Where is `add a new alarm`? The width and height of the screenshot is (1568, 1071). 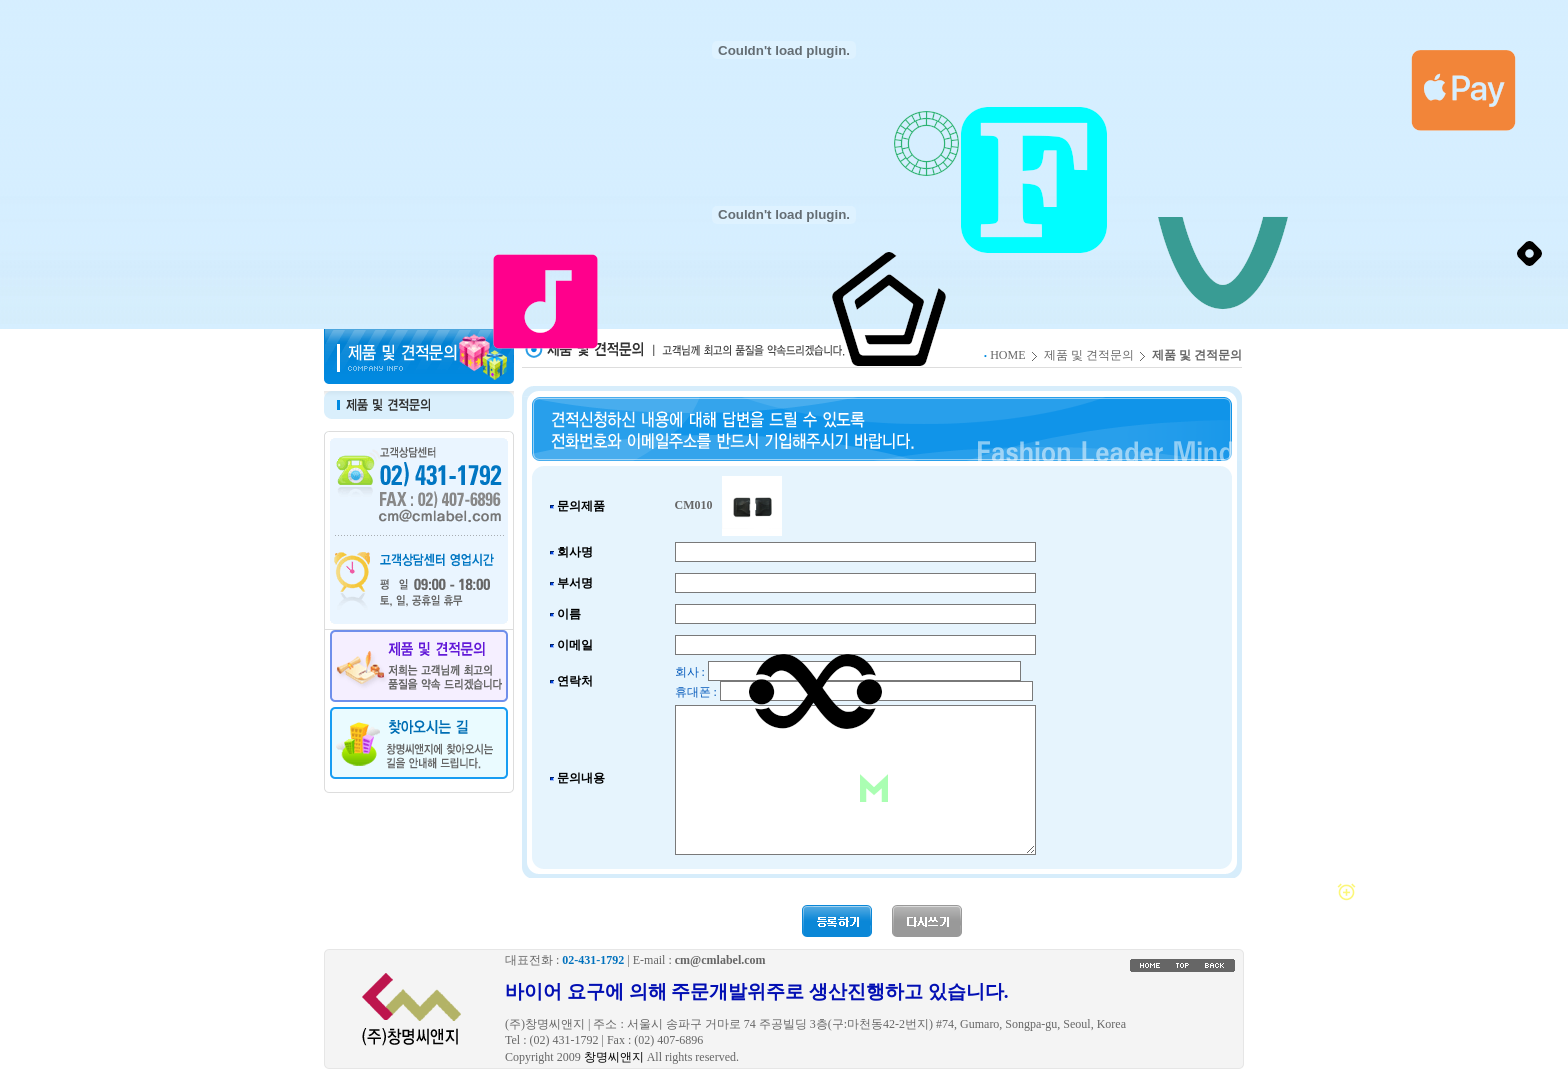
add a new alarm is located at coordinates (1346, 891).